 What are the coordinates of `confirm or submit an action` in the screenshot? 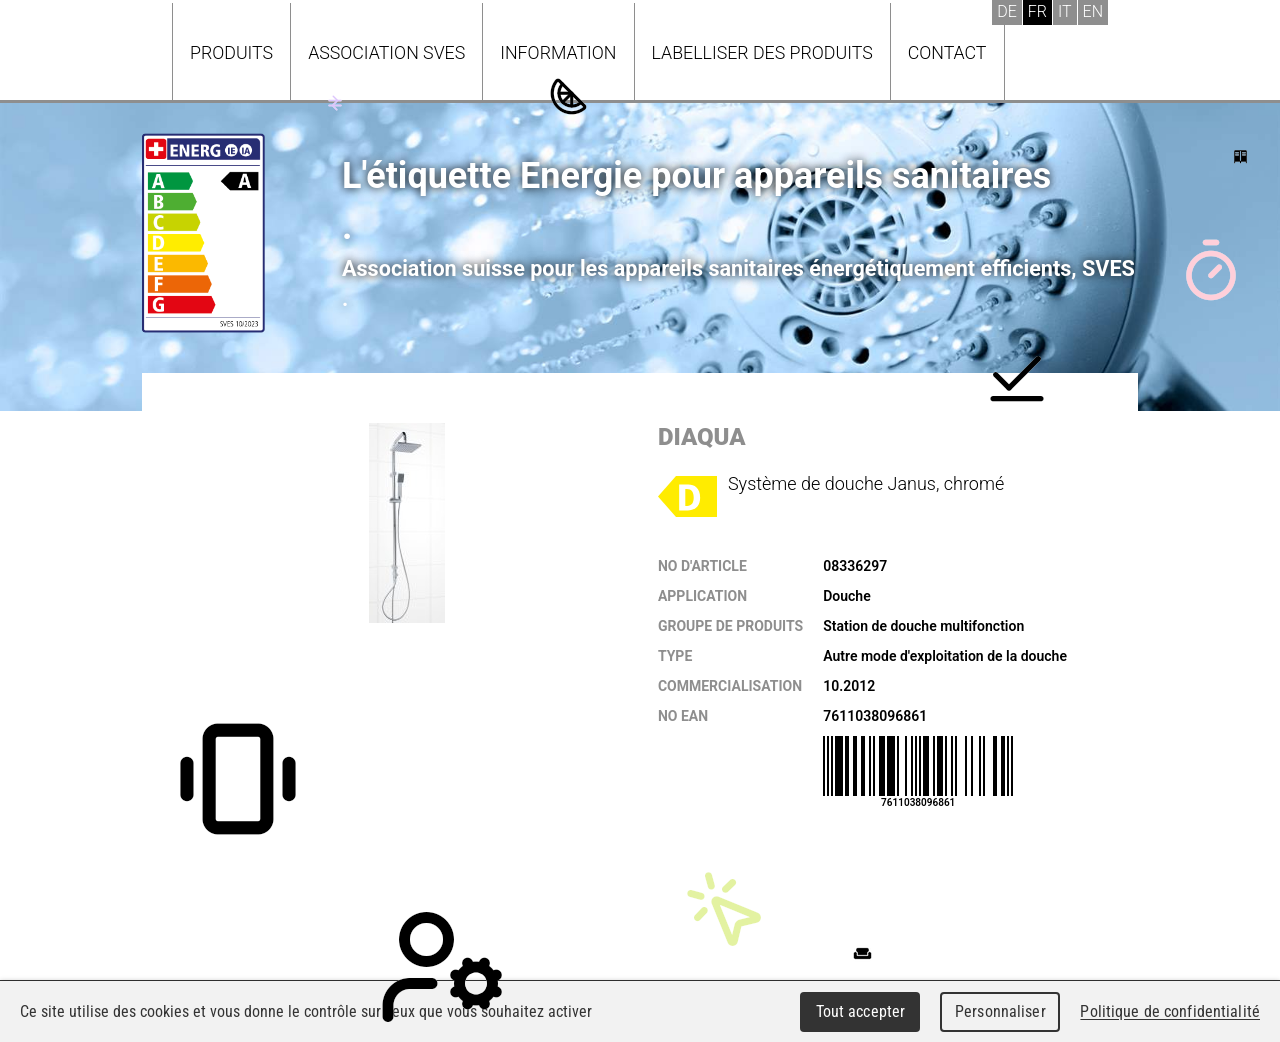 It's located at (1017, 380).